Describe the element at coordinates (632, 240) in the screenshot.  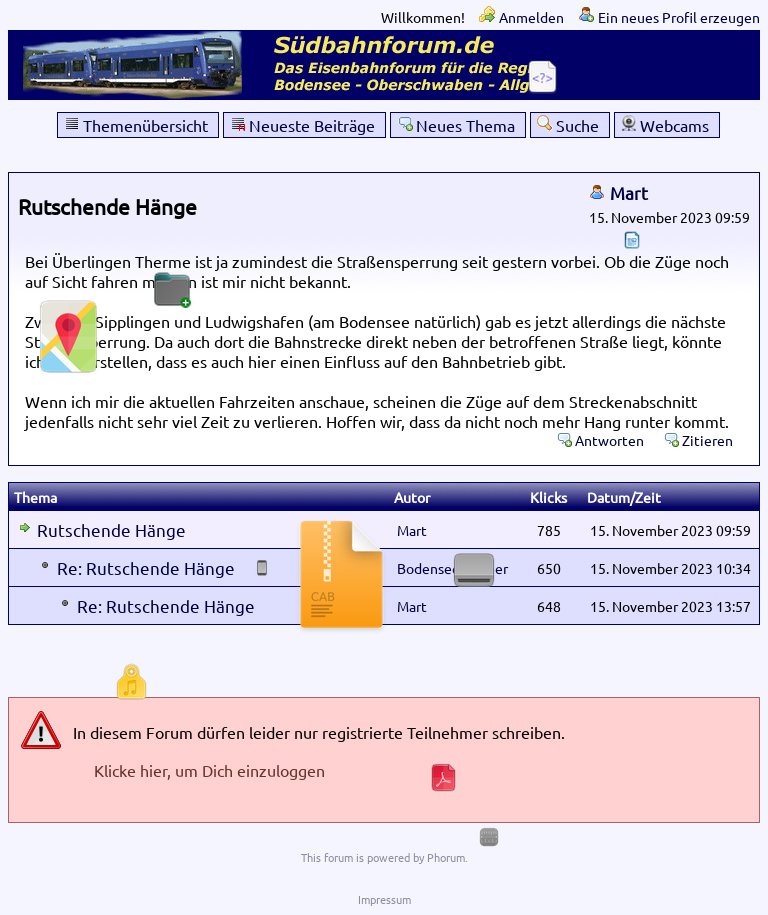
I see `open a libreoffice writer text document` at that location.